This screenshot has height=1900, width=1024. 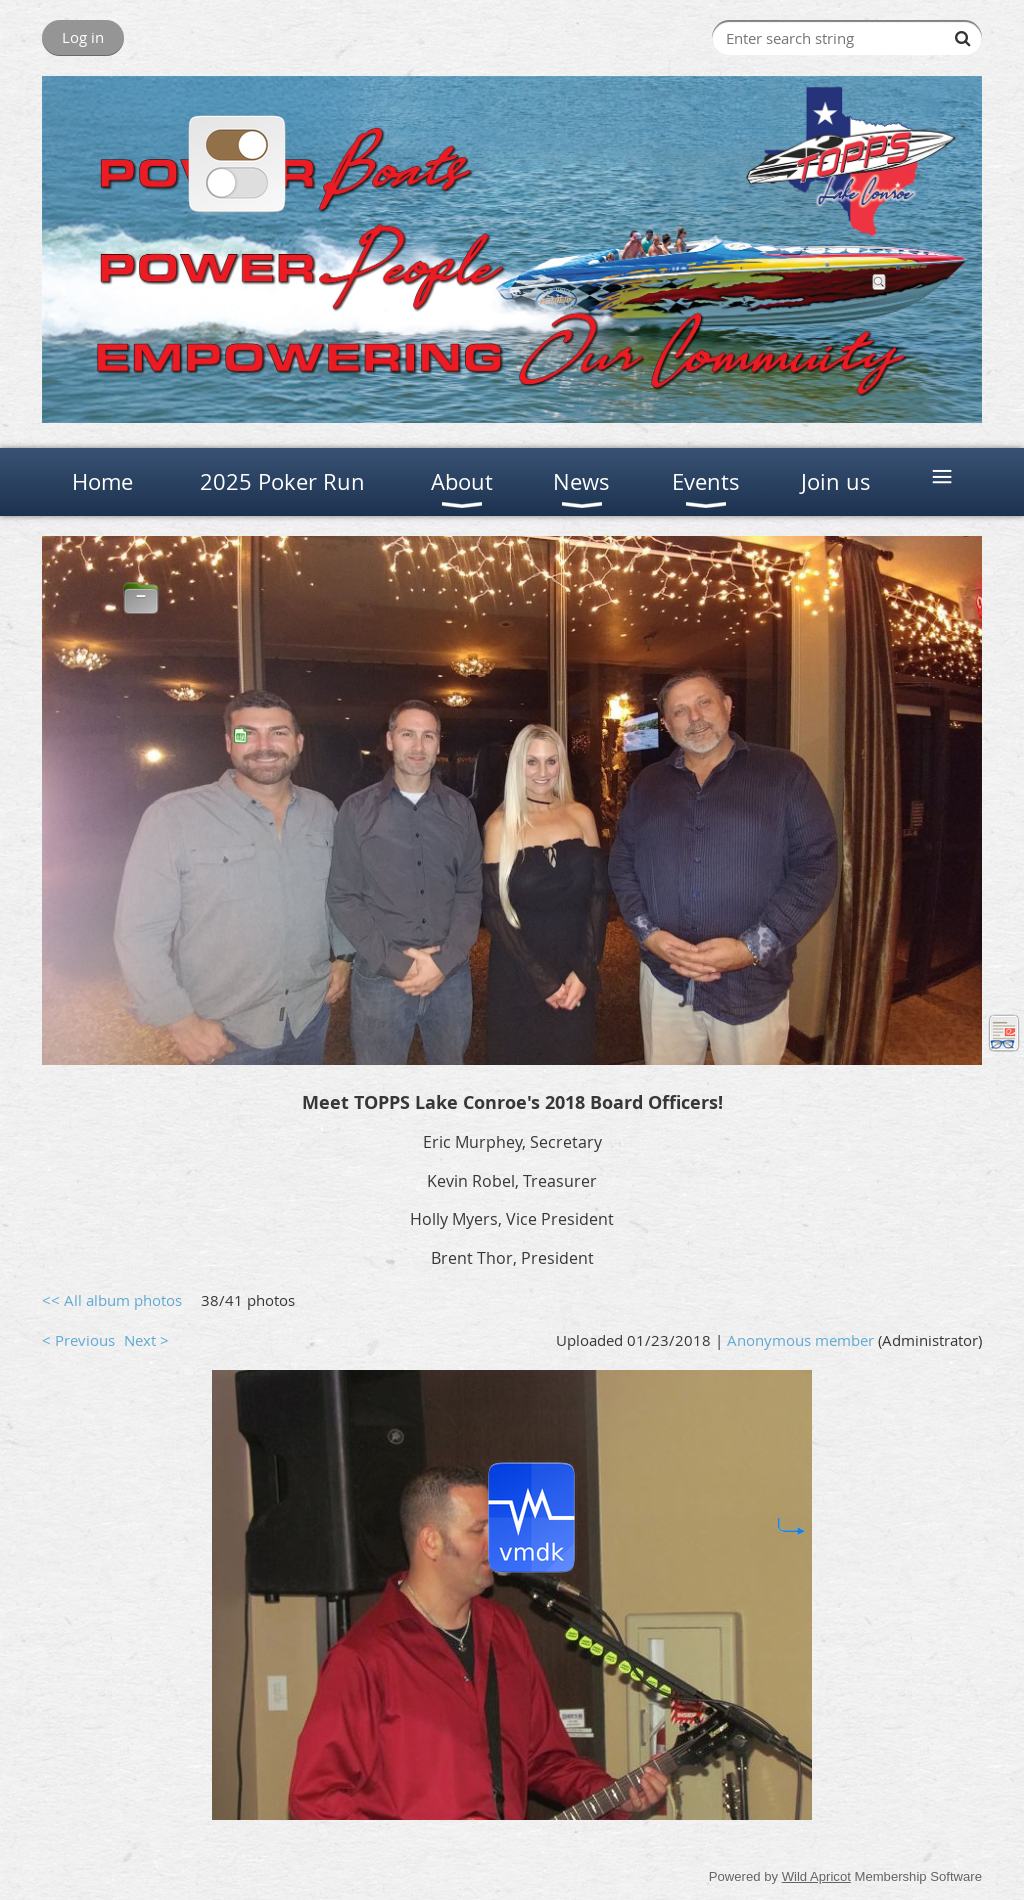 I want to click on open gnome tweaks to customize desktop settings, so click(x=237, y=164).